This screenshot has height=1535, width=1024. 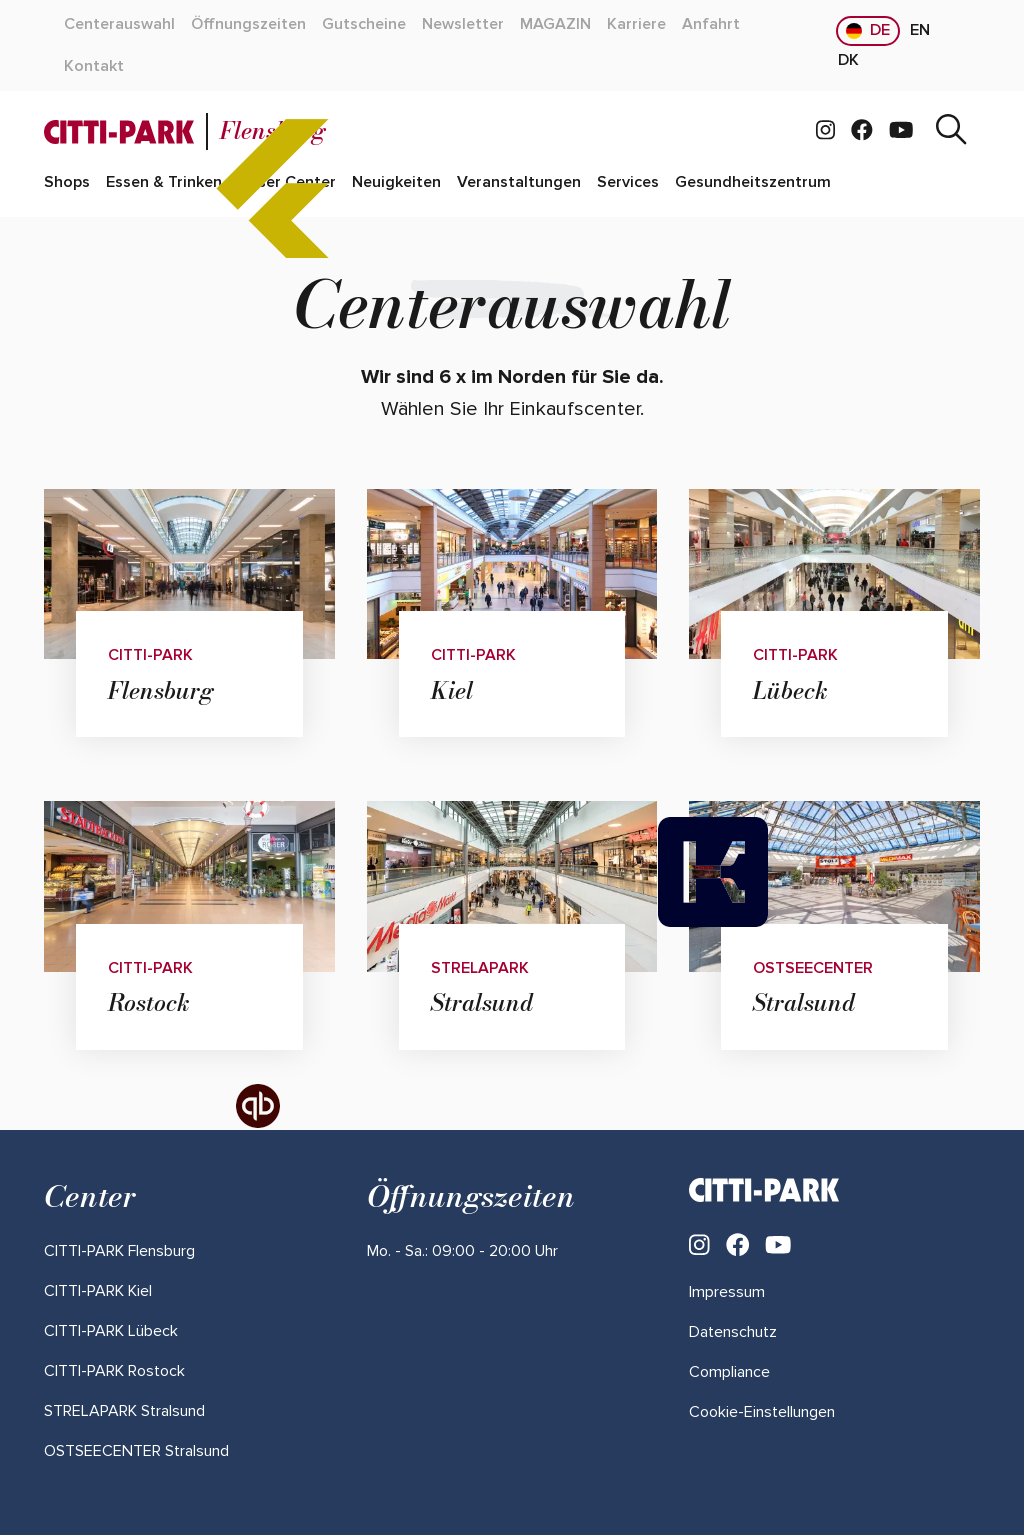 What do you see at coordinates (258, 1106) in the screenshot?
I see `open QuickBooks accounting software` at bounding box center [258, 1106].